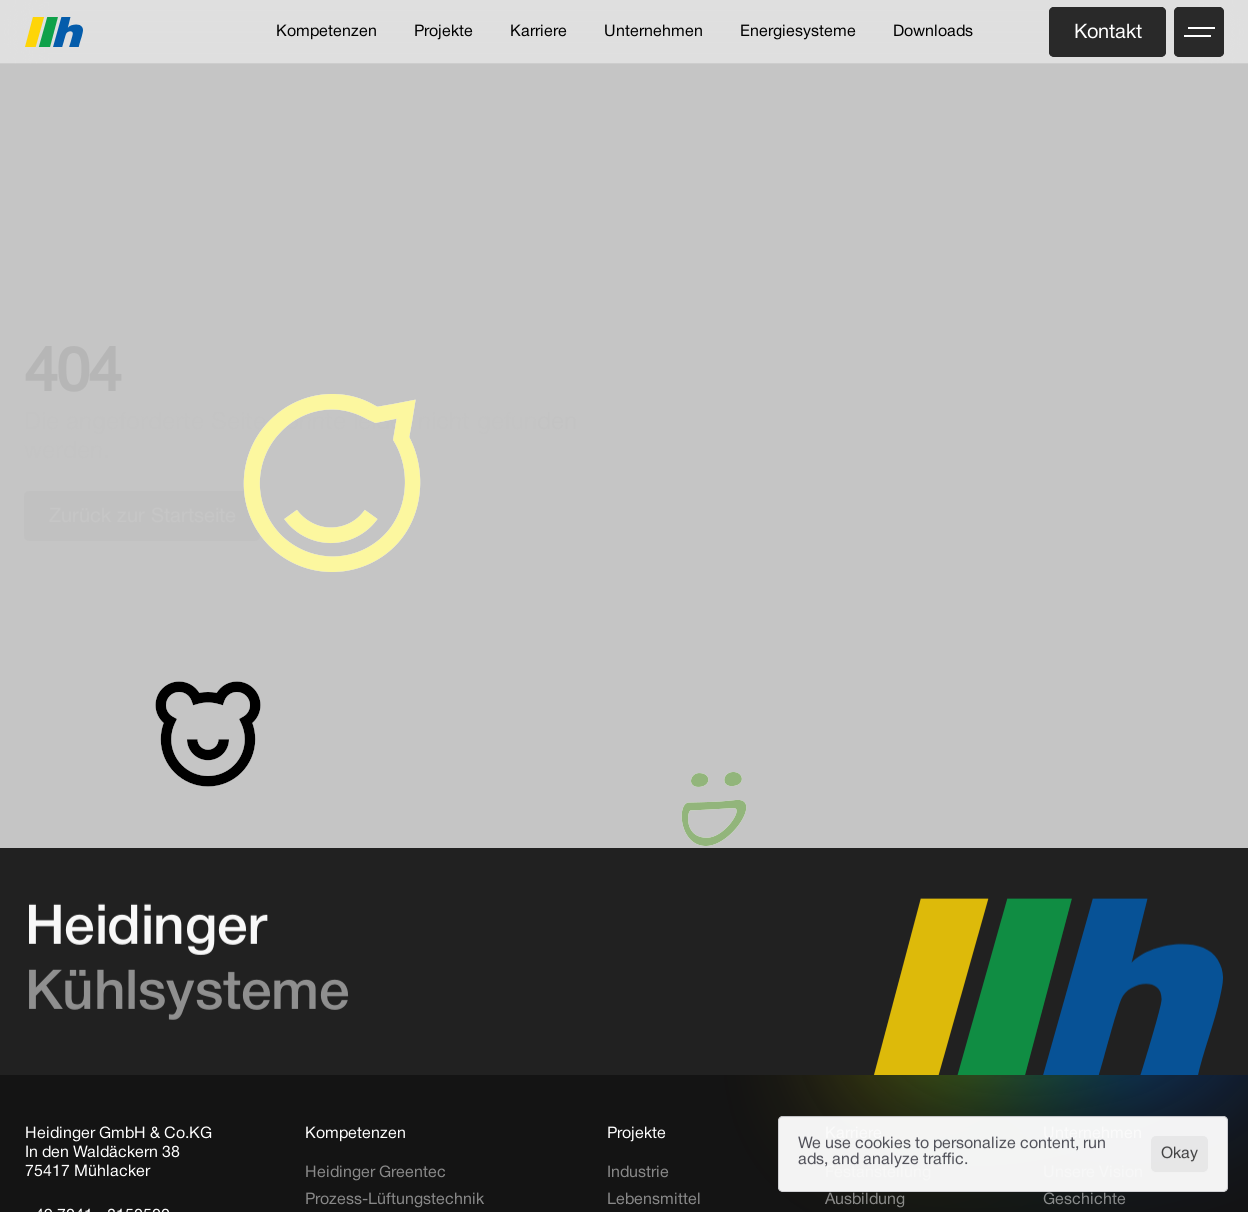 The height and width of the screenshot is (1212, 1248). I want to click on open the Staffbase employee communications app, so click(332, 483).